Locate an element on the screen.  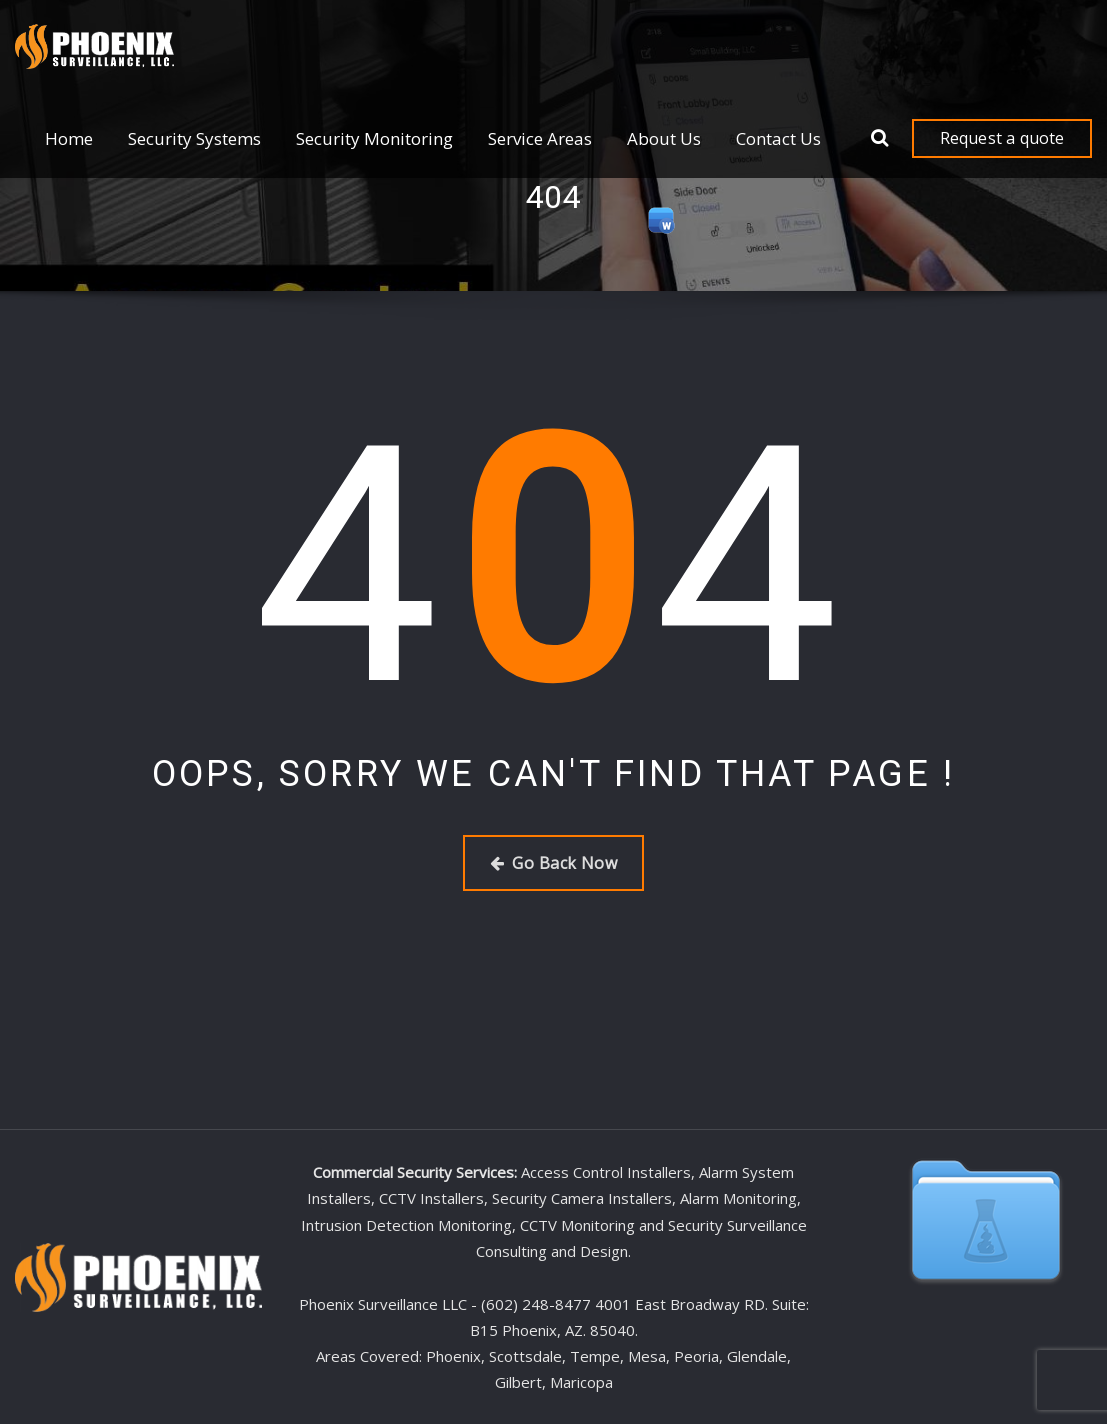
open the Antidote application folder is located at coordinates (986, 1220).